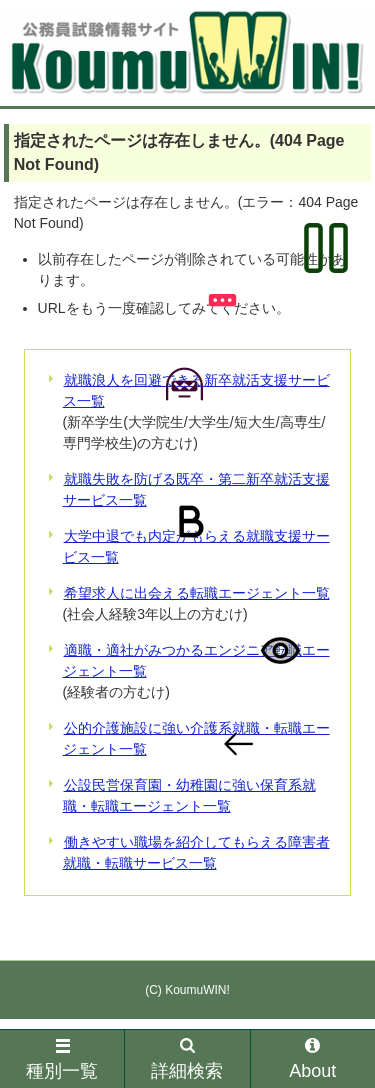 Image resolution: width=375 pixels, height=1088 pixels. I want to click on access GitHub's Hubot automation bot, so click(184, 384).